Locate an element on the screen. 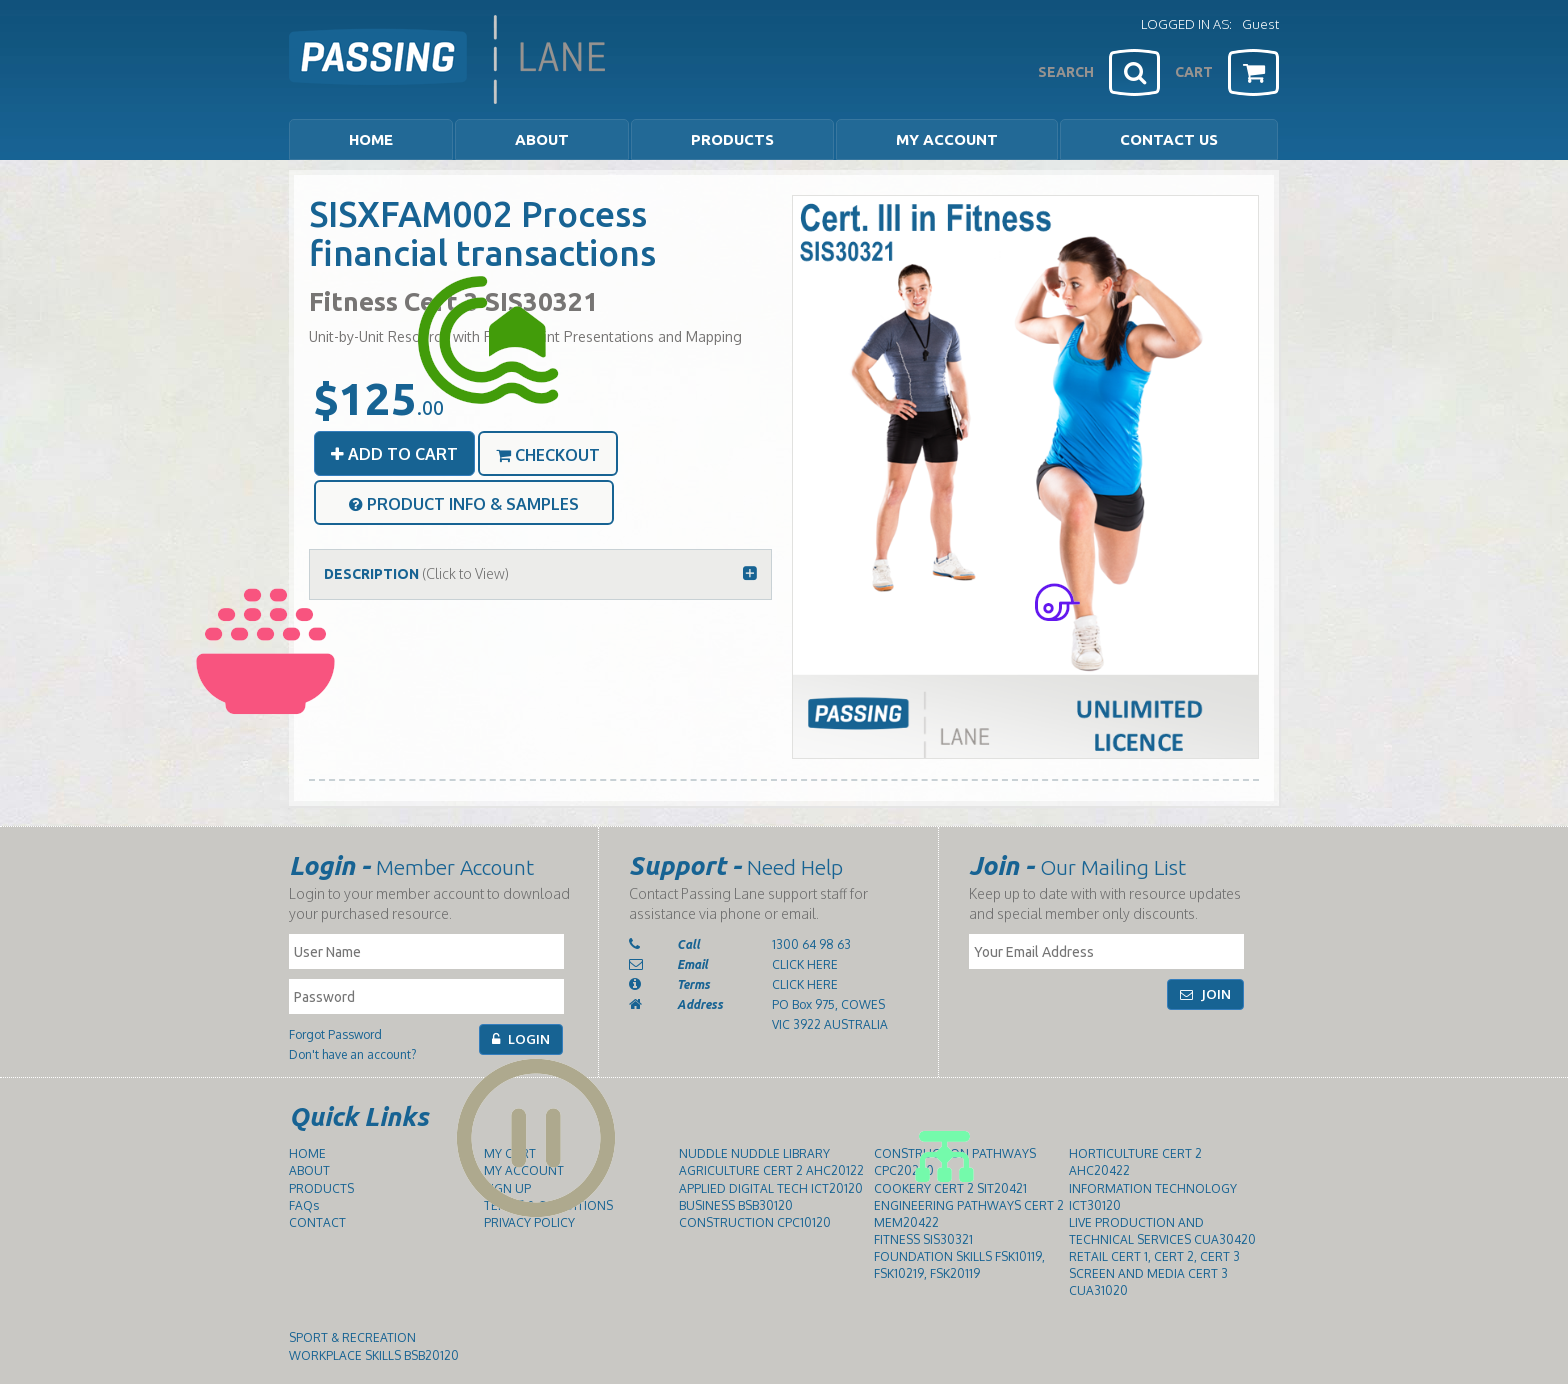 The image size is (1568, 1384). indicates tsunami or flood warning for residential area is located at coordinates (489, 340).